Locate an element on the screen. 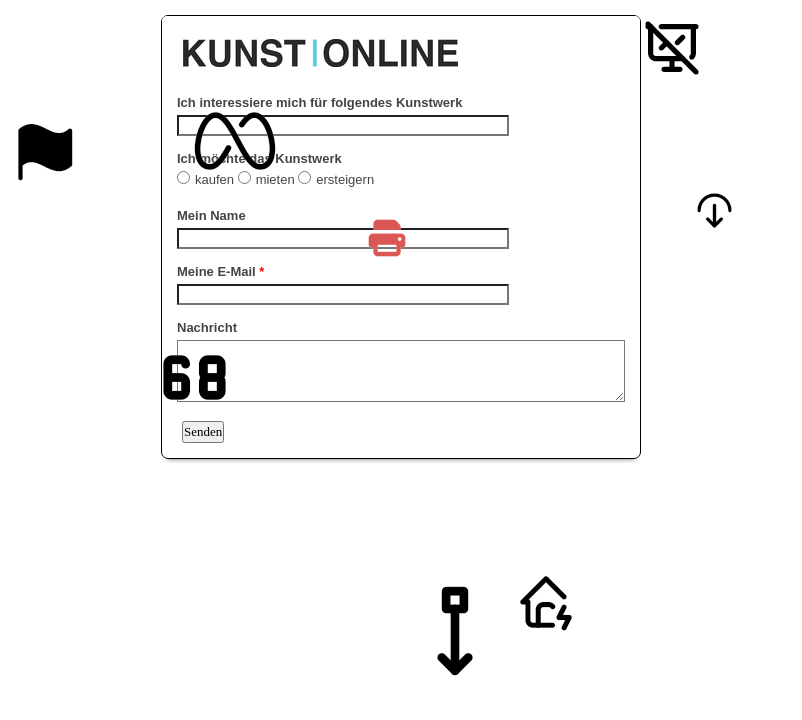  home energy or power settings is located at coordinates (546, 602).